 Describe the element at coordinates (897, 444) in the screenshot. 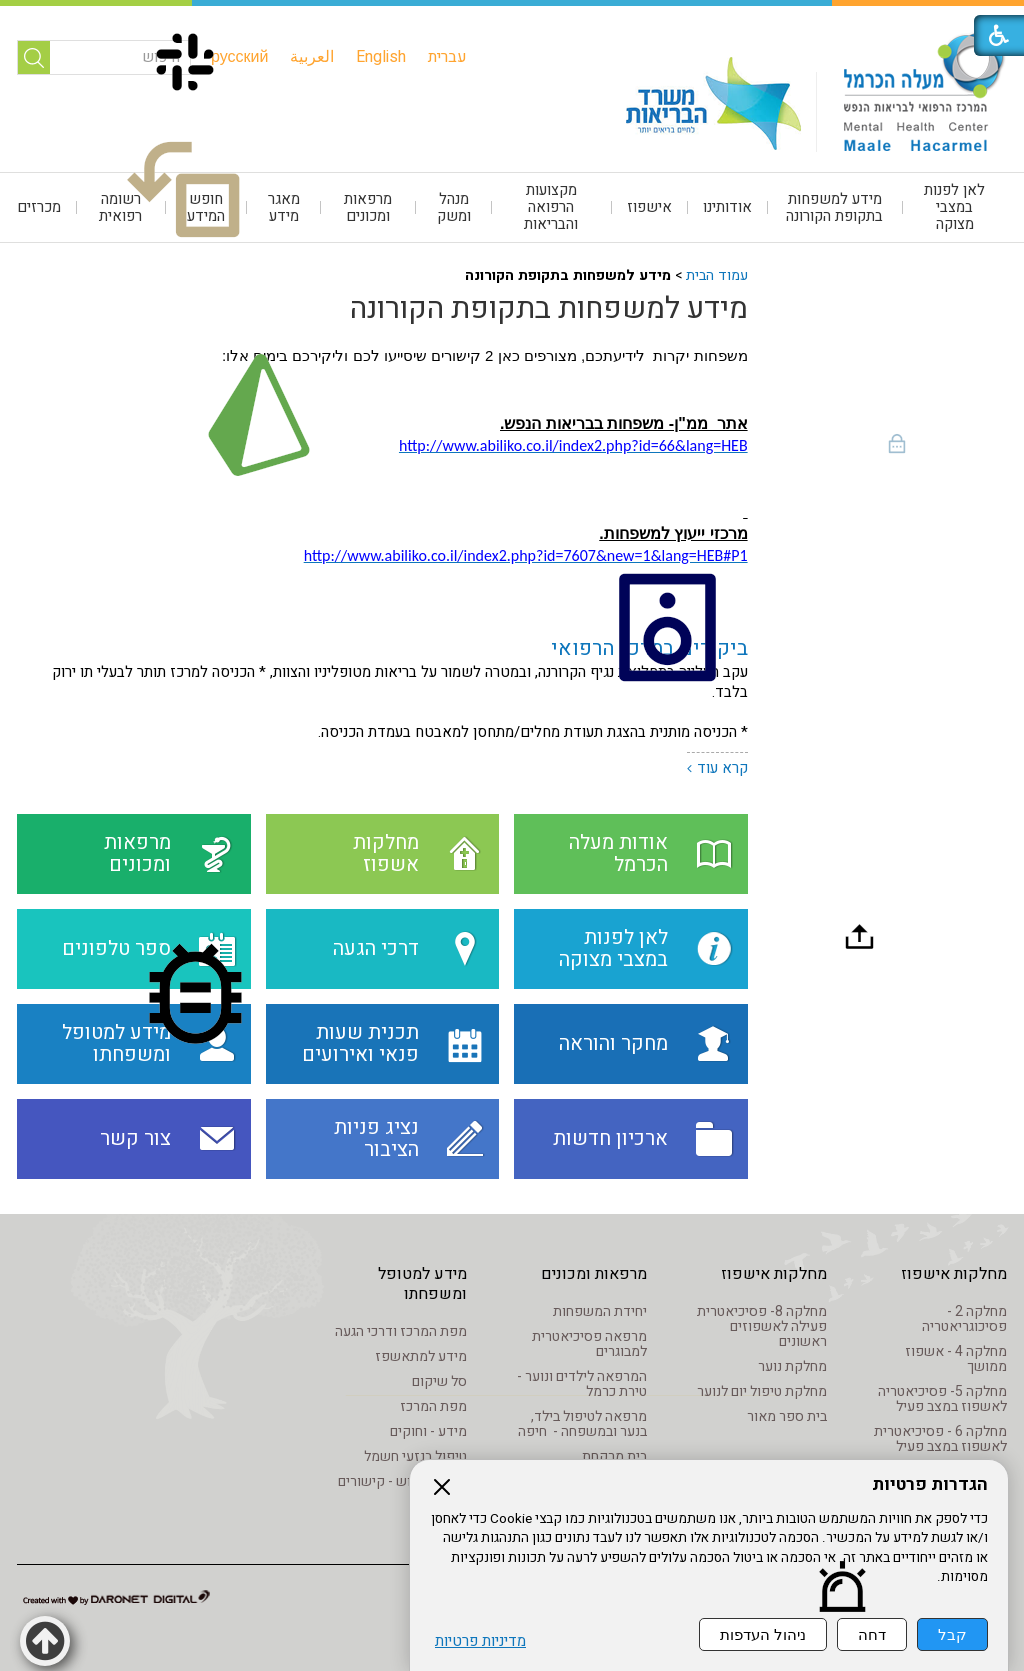

I see `enter password to unlock` at that location.